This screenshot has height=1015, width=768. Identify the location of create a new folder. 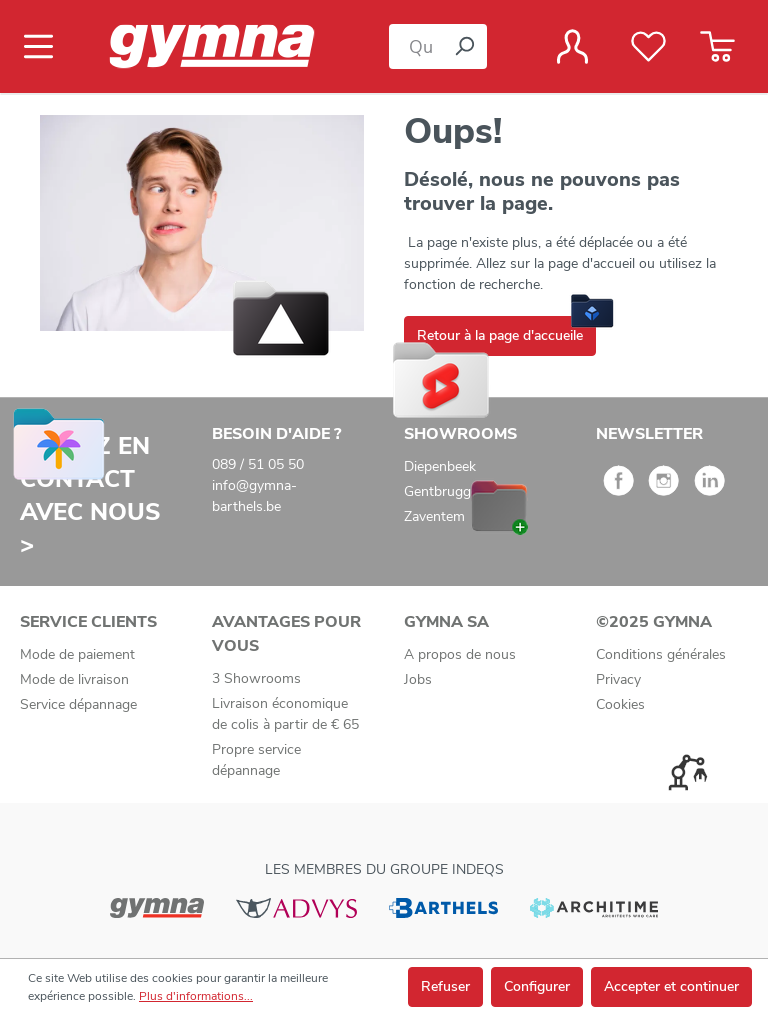
(499, 506).